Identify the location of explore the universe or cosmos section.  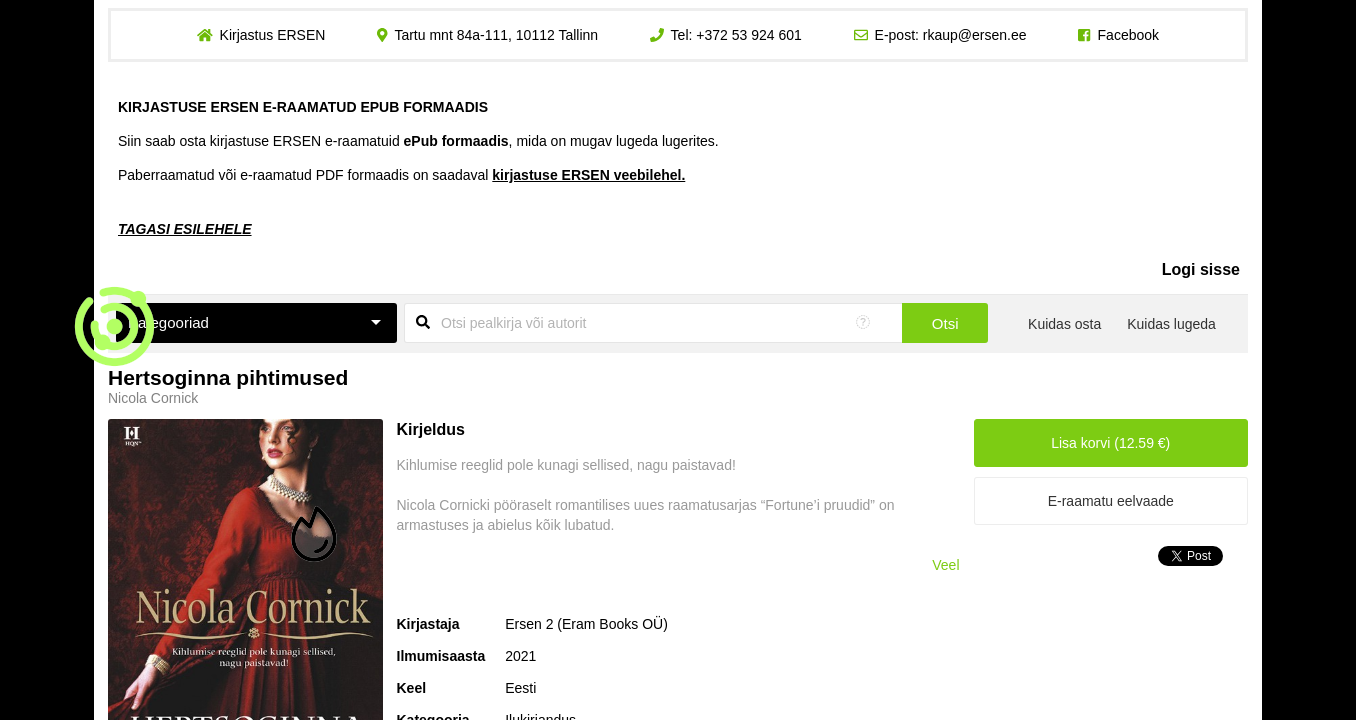
(114, 326).